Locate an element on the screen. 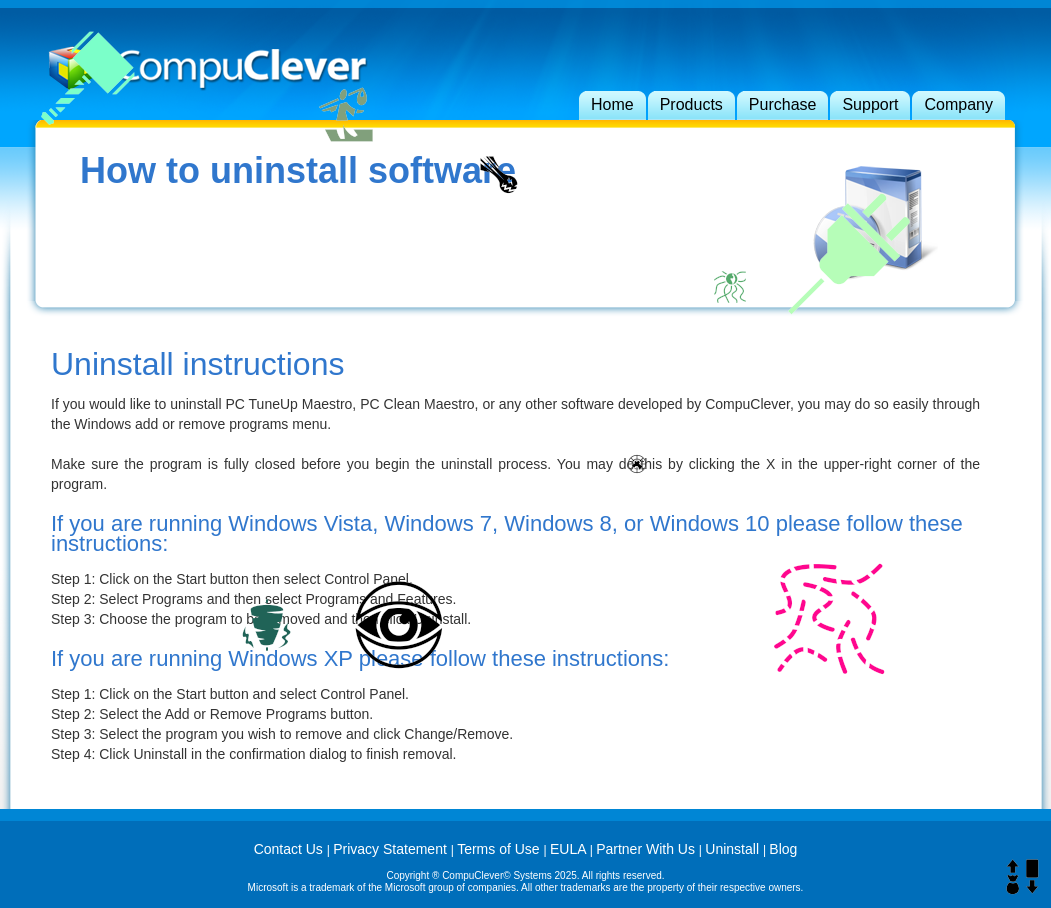 This screenshot has width=1051, height=908. the fool tarot card icon is located at coordinates (344, 113).